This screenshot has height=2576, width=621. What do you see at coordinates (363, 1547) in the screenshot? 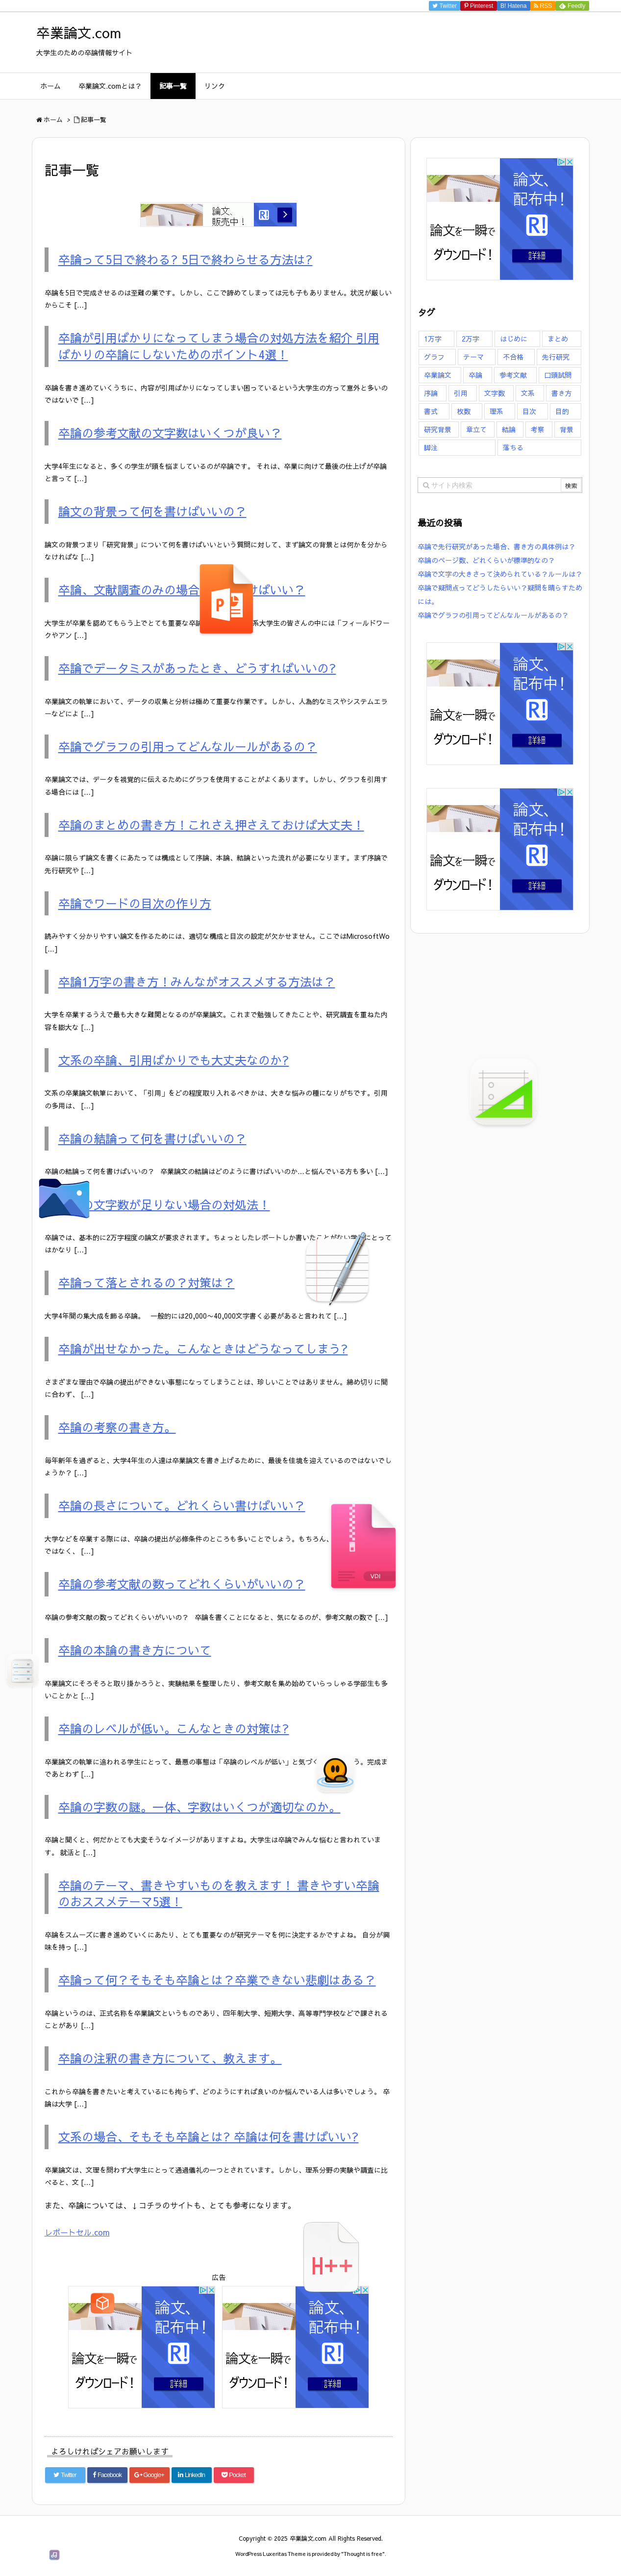
I see `a virtualbox virtual disk image file` at bounding box center [363, 1547].